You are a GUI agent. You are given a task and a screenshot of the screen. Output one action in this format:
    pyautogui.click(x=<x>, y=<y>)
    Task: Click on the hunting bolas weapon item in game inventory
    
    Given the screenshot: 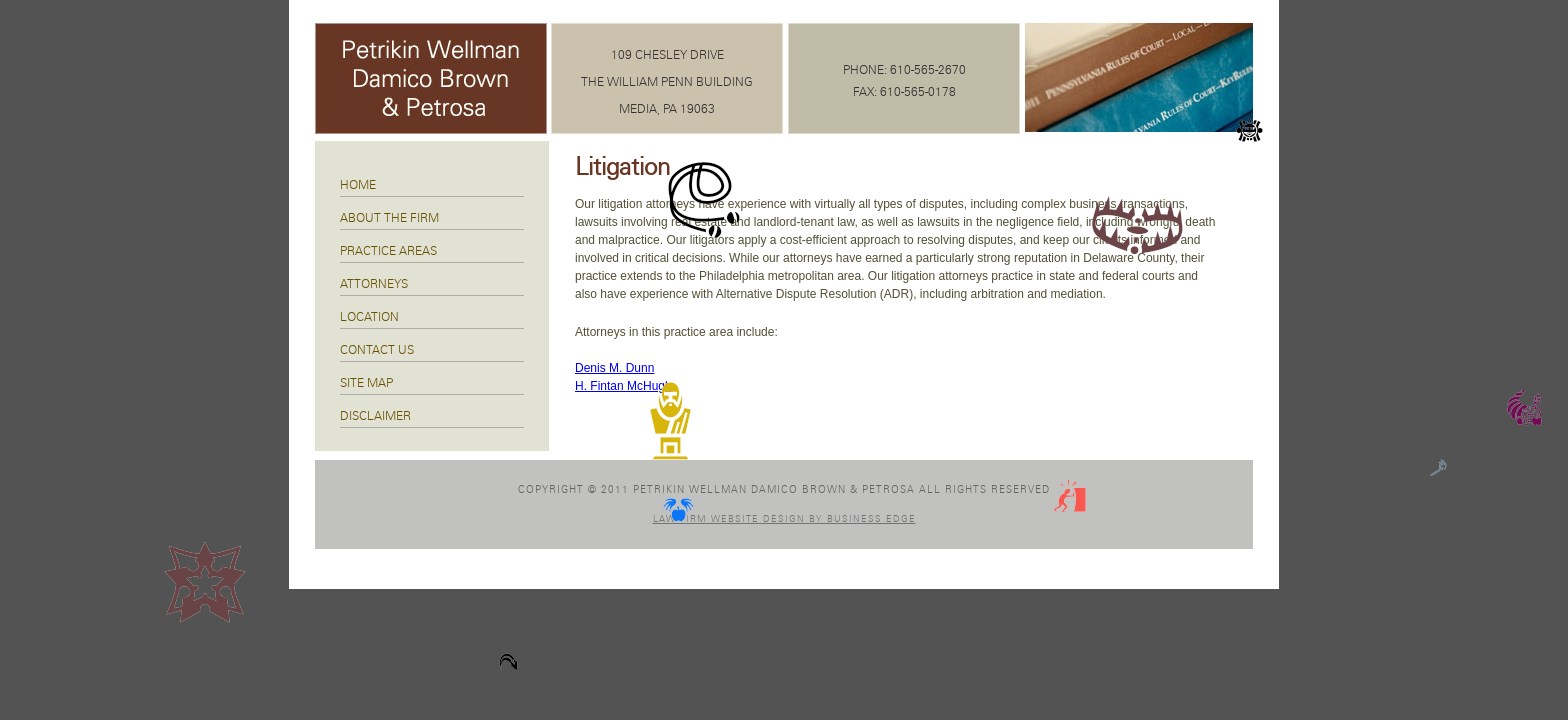 What is the action you would take?
    pyautogui.click(x=704, y=200)
    